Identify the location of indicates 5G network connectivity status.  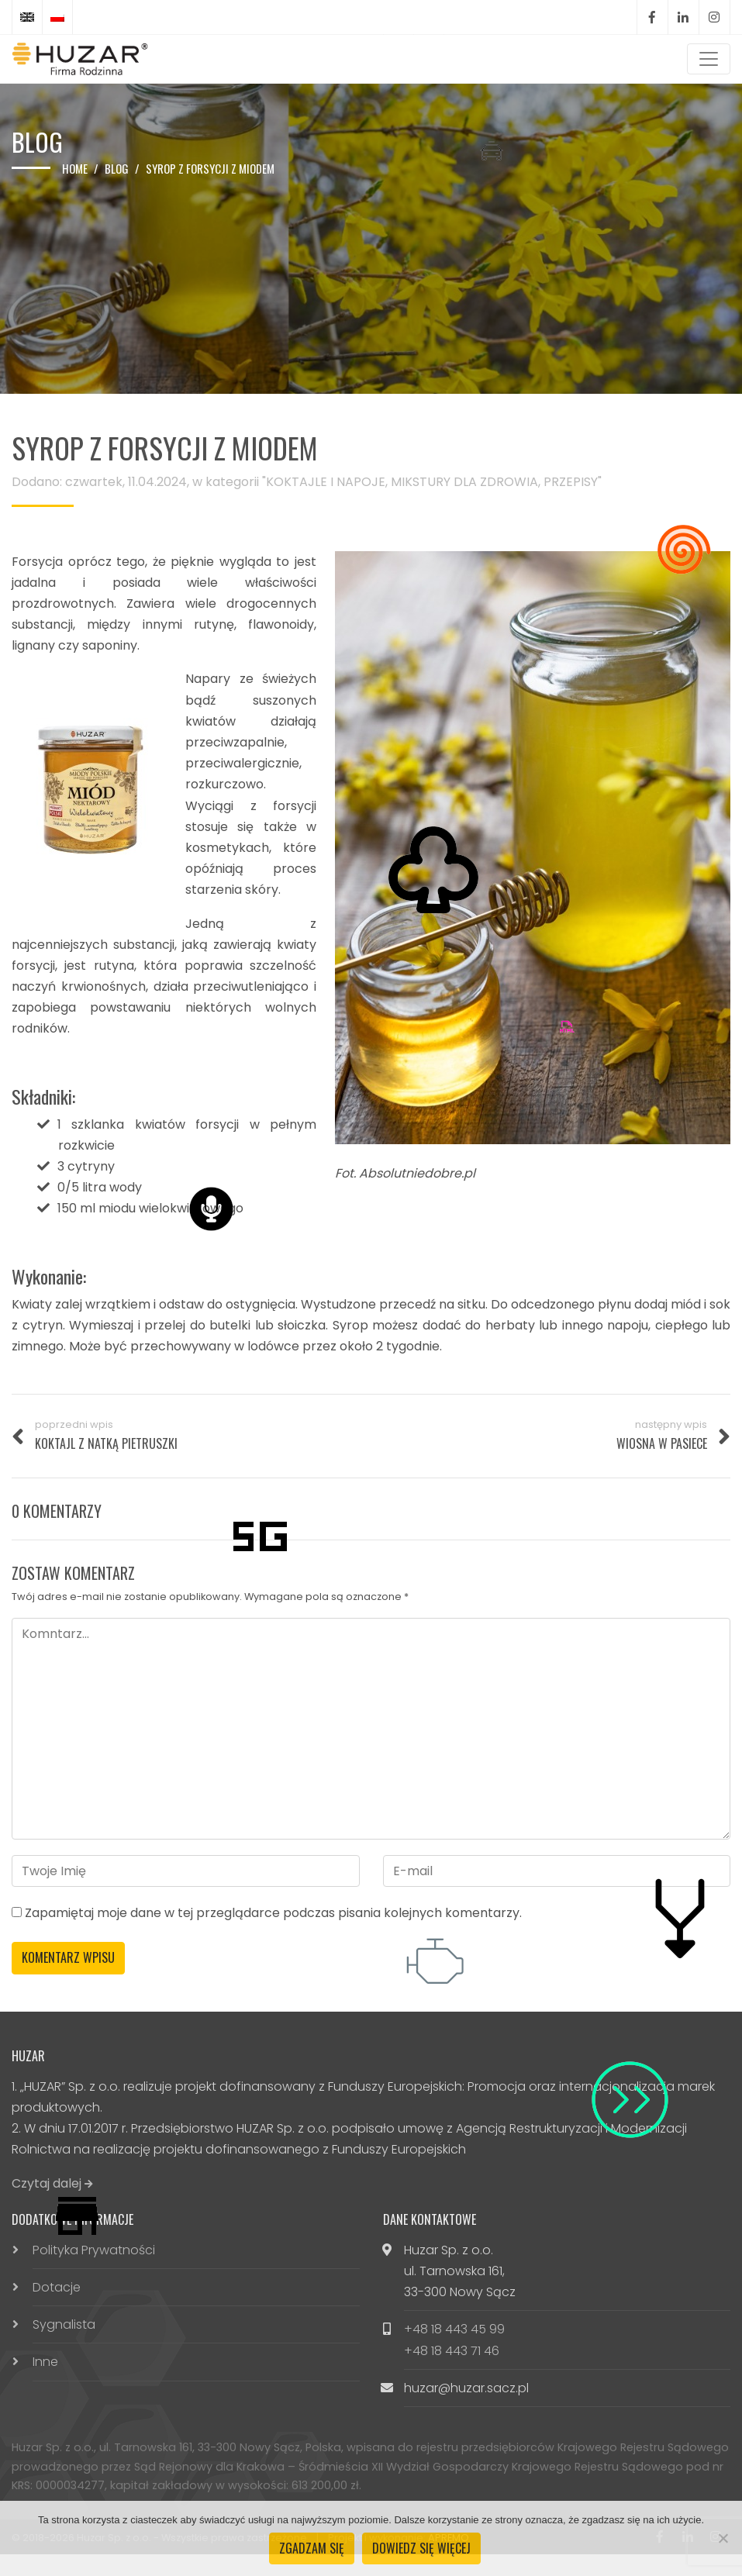
(260, 1536).